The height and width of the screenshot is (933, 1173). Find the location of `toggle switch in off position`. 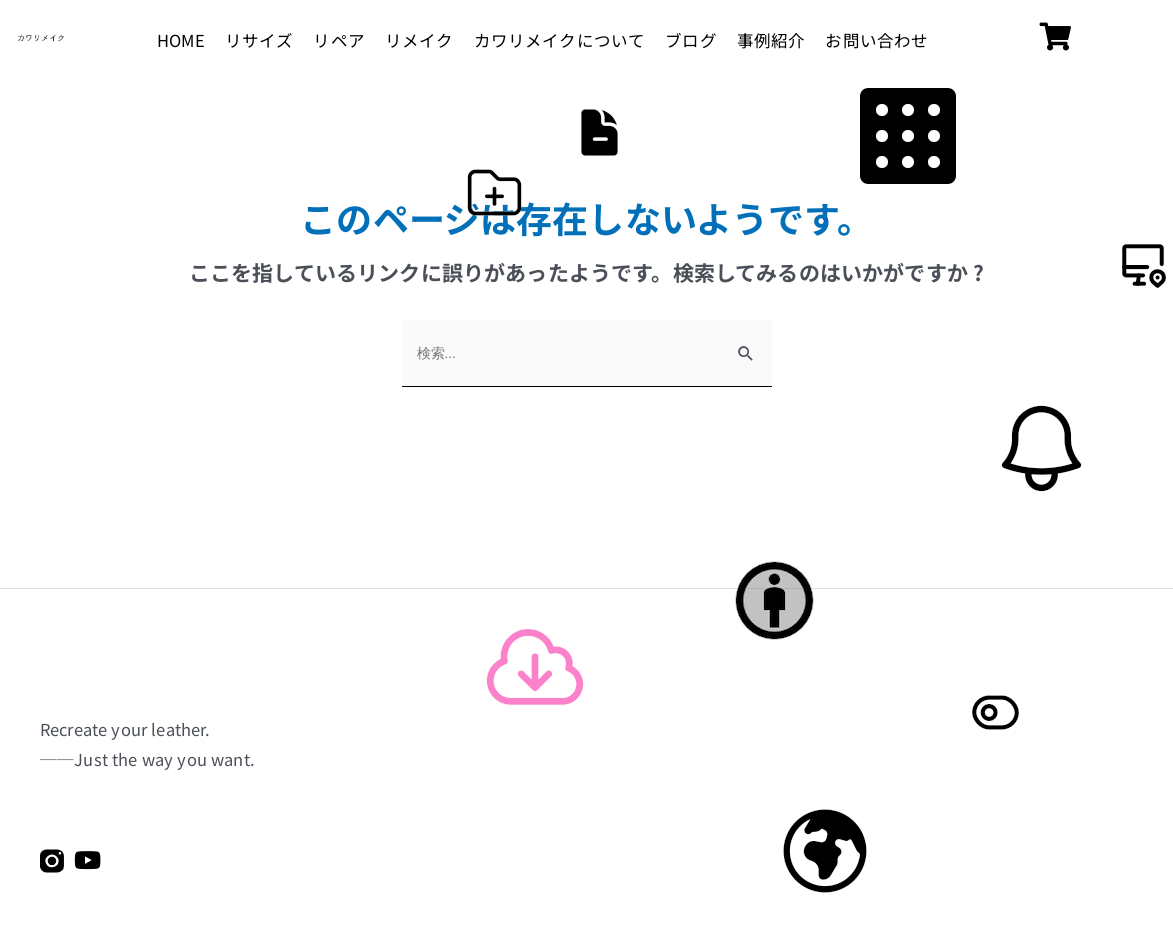

toggle switch in off position is located at coordinates (995, 712).